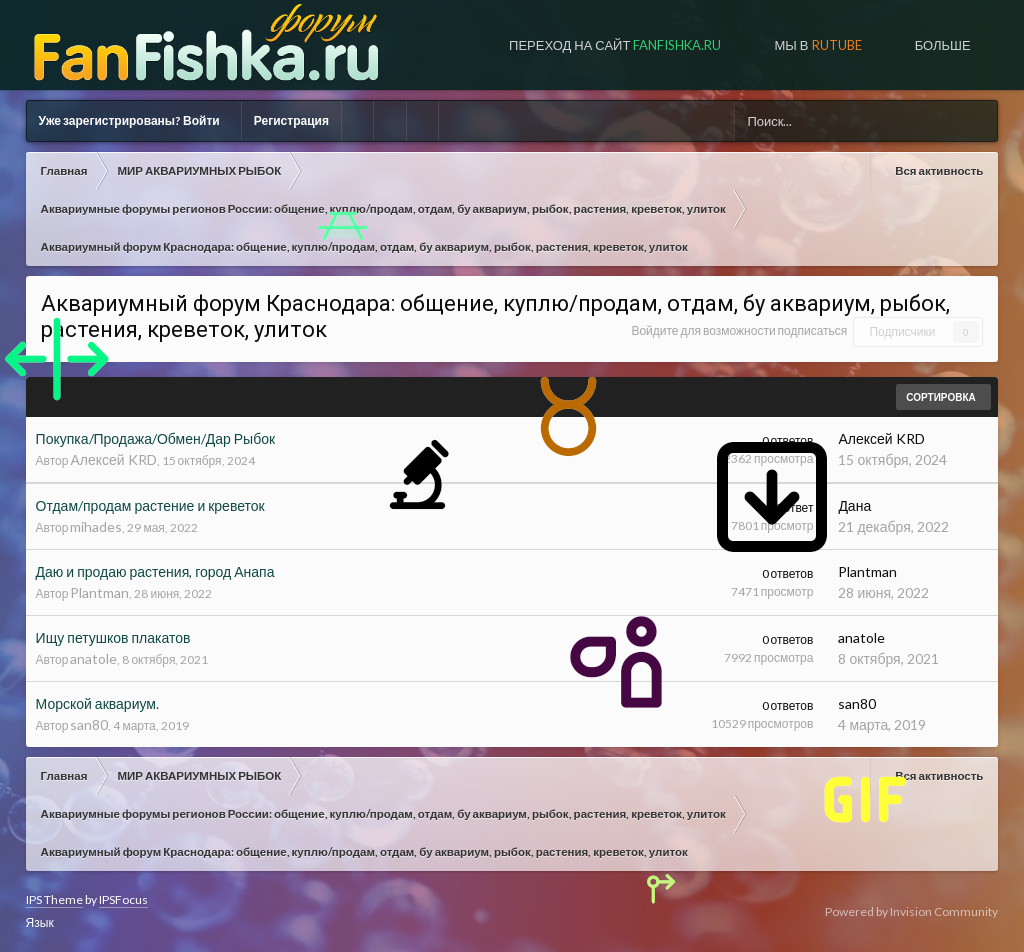 The height and width of the screenshot is (952, 1024). What do you see at coordinates (343, 226) in the screenshot?
I see `find nearby picnic areas` at bounding box center [343, 226].